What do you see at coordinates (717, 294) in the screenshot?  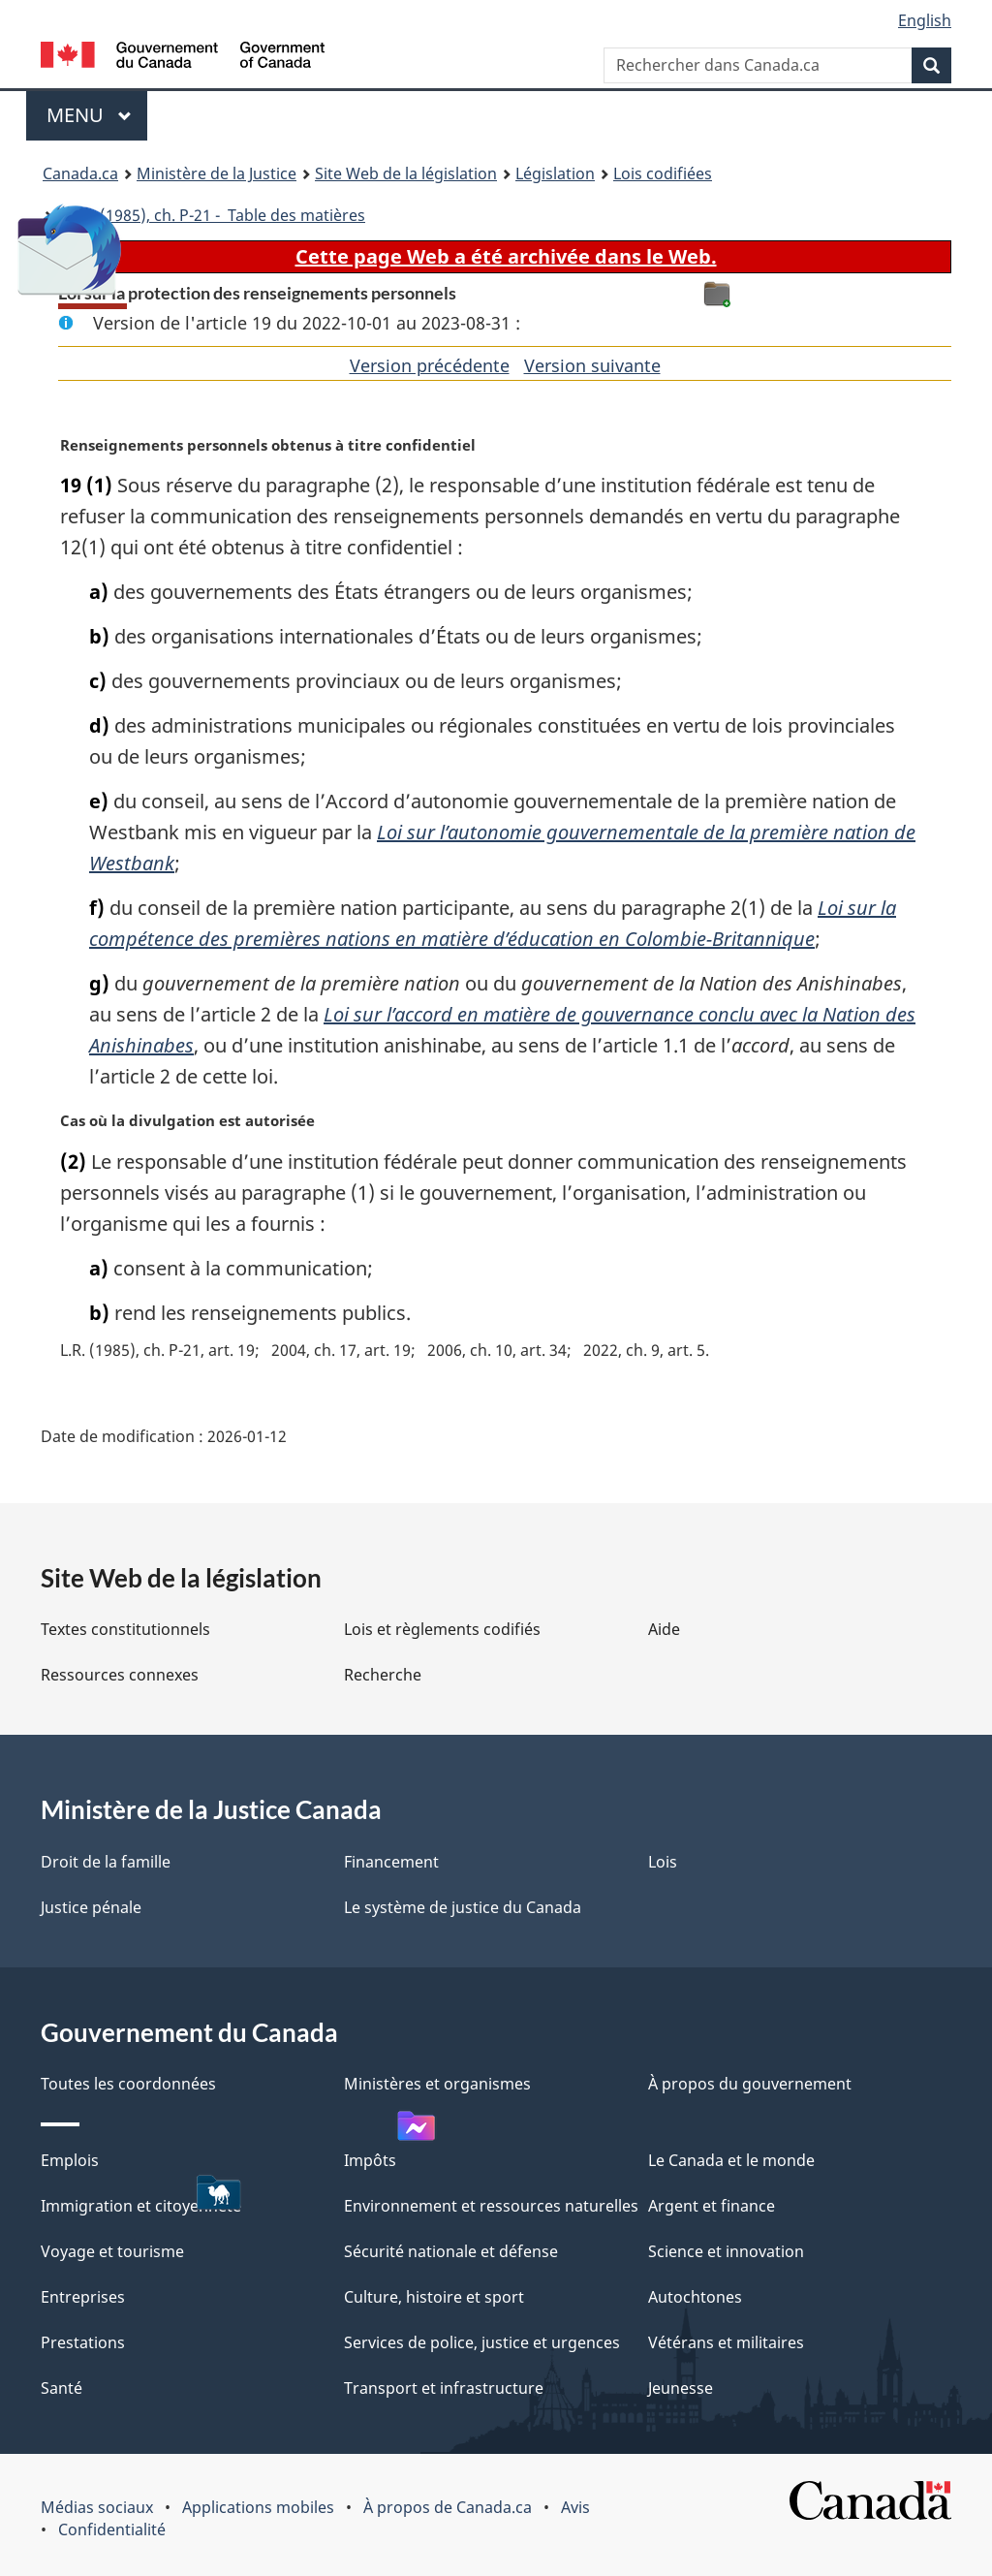 I see `create a new folder` at bounding box center [717, 294].